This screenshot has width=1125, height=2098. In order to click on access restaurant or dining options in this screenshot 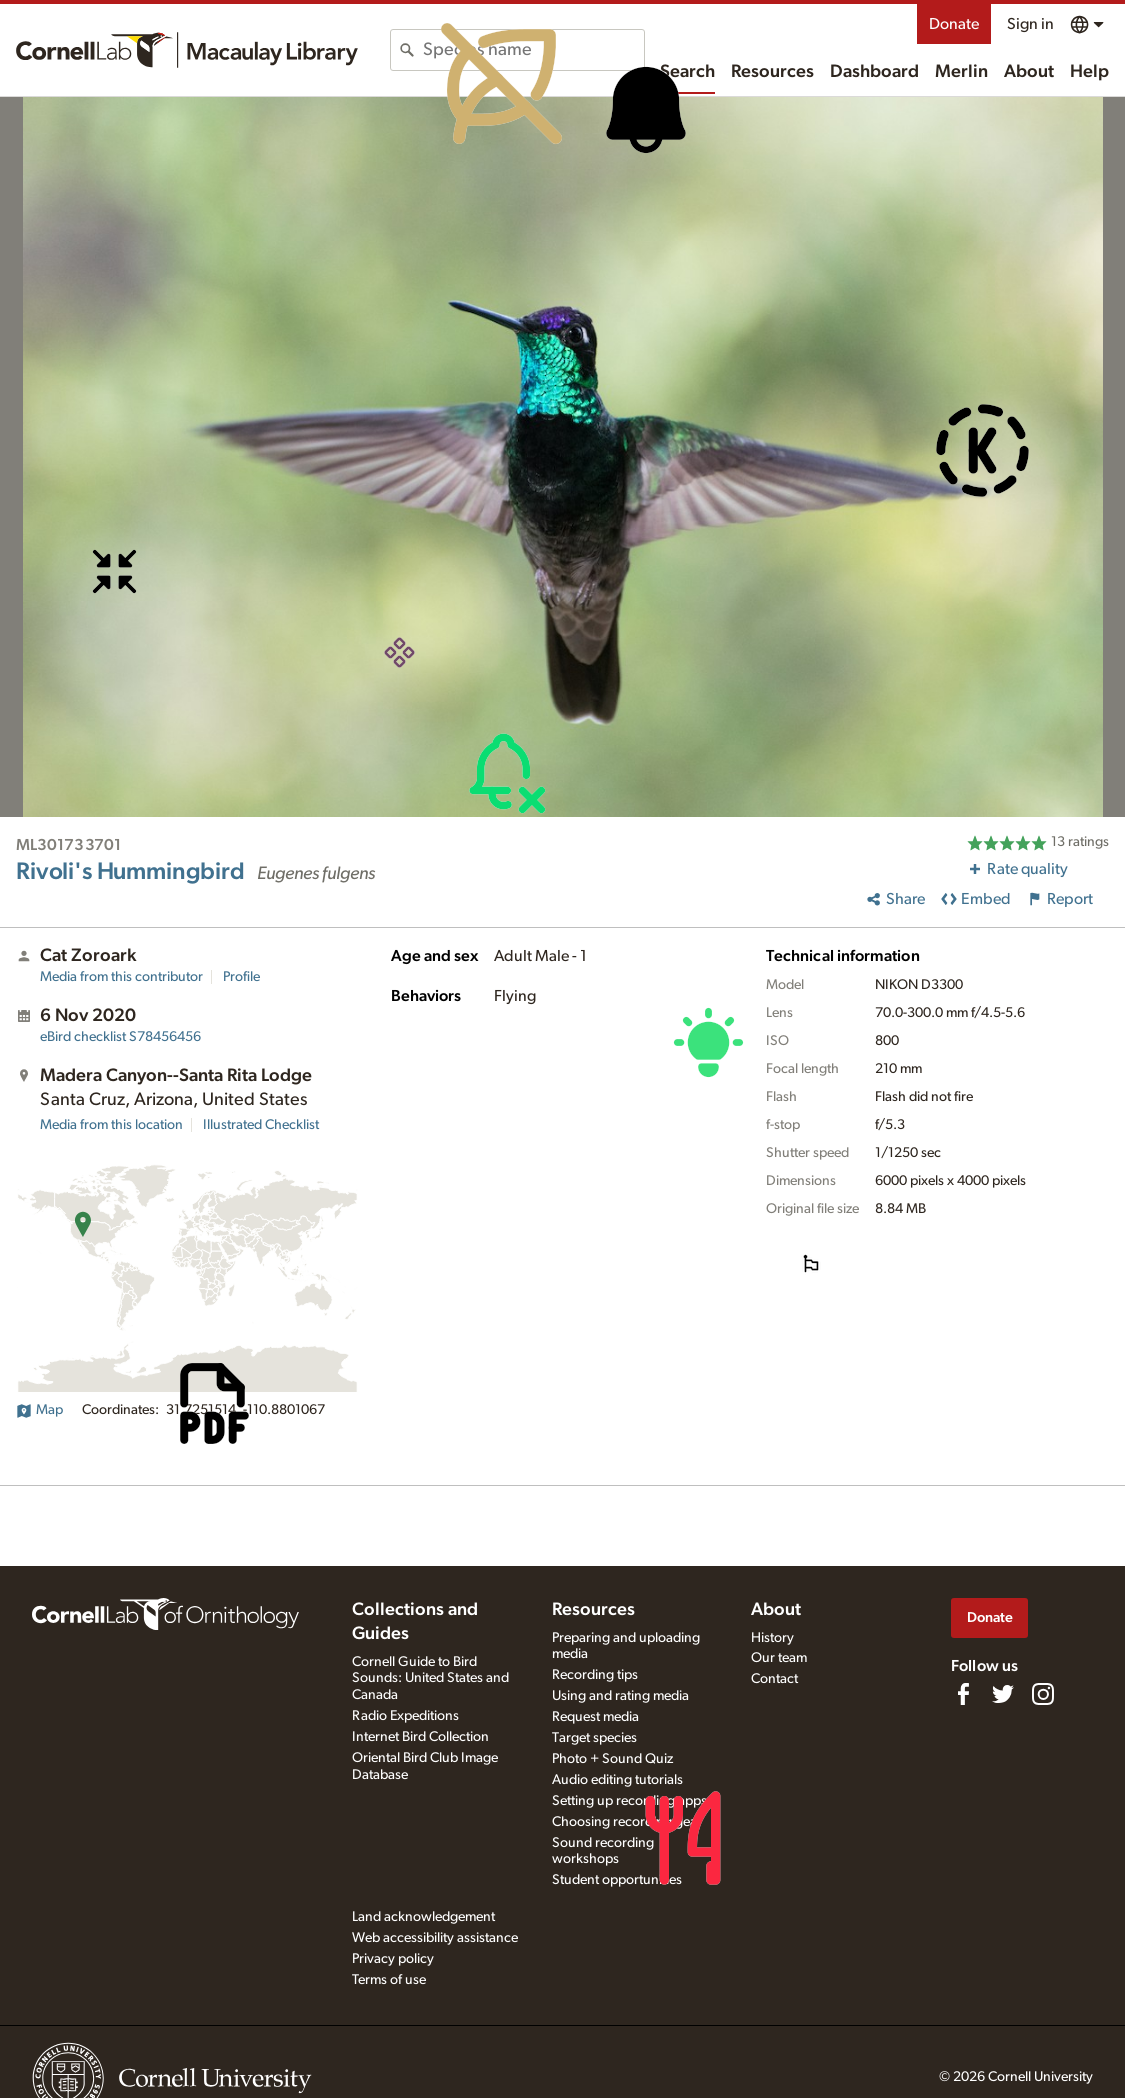, I will do `click(683, 1838)`.